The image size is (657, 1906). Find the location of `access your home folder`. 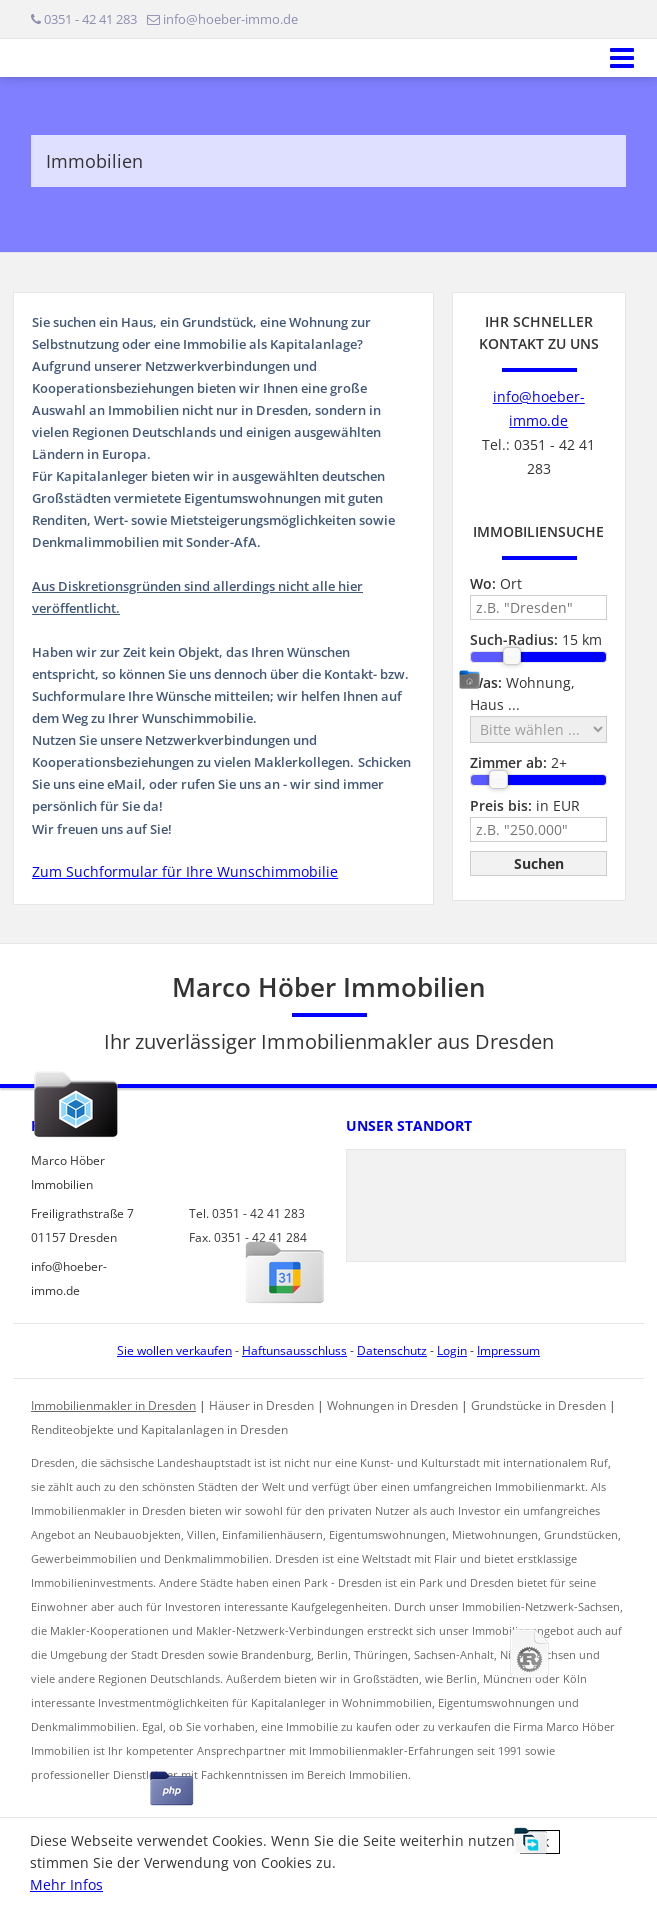

access your home folder is located at coordinates (469, 679).